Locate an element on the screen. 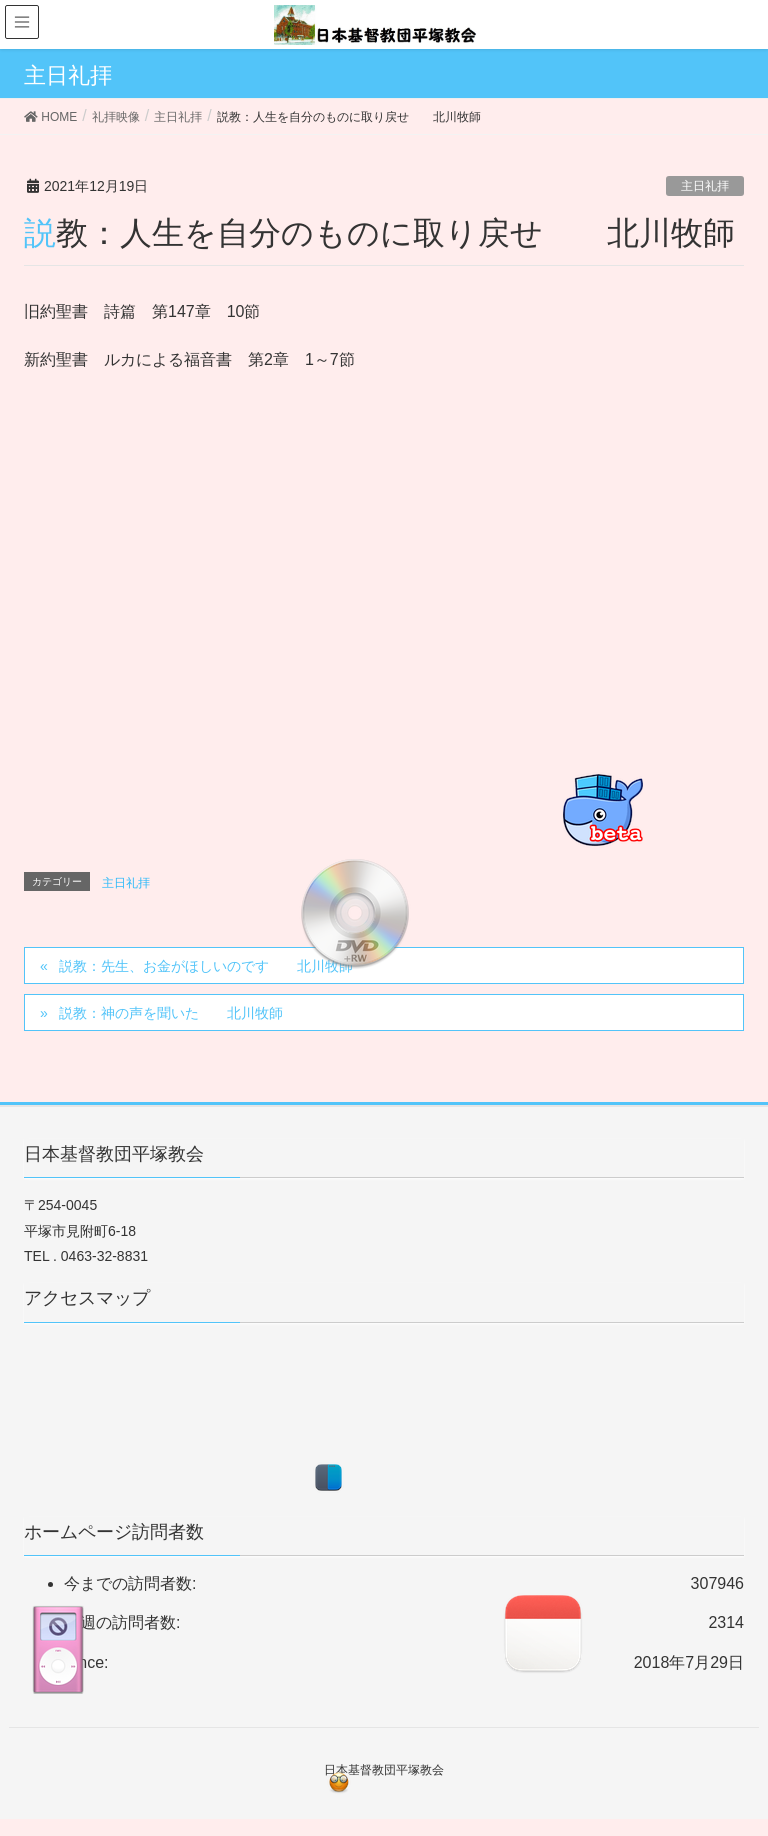 The image size is (768, 1836). indicates a nerdy or studious status is located at coordinates (339, 1783).